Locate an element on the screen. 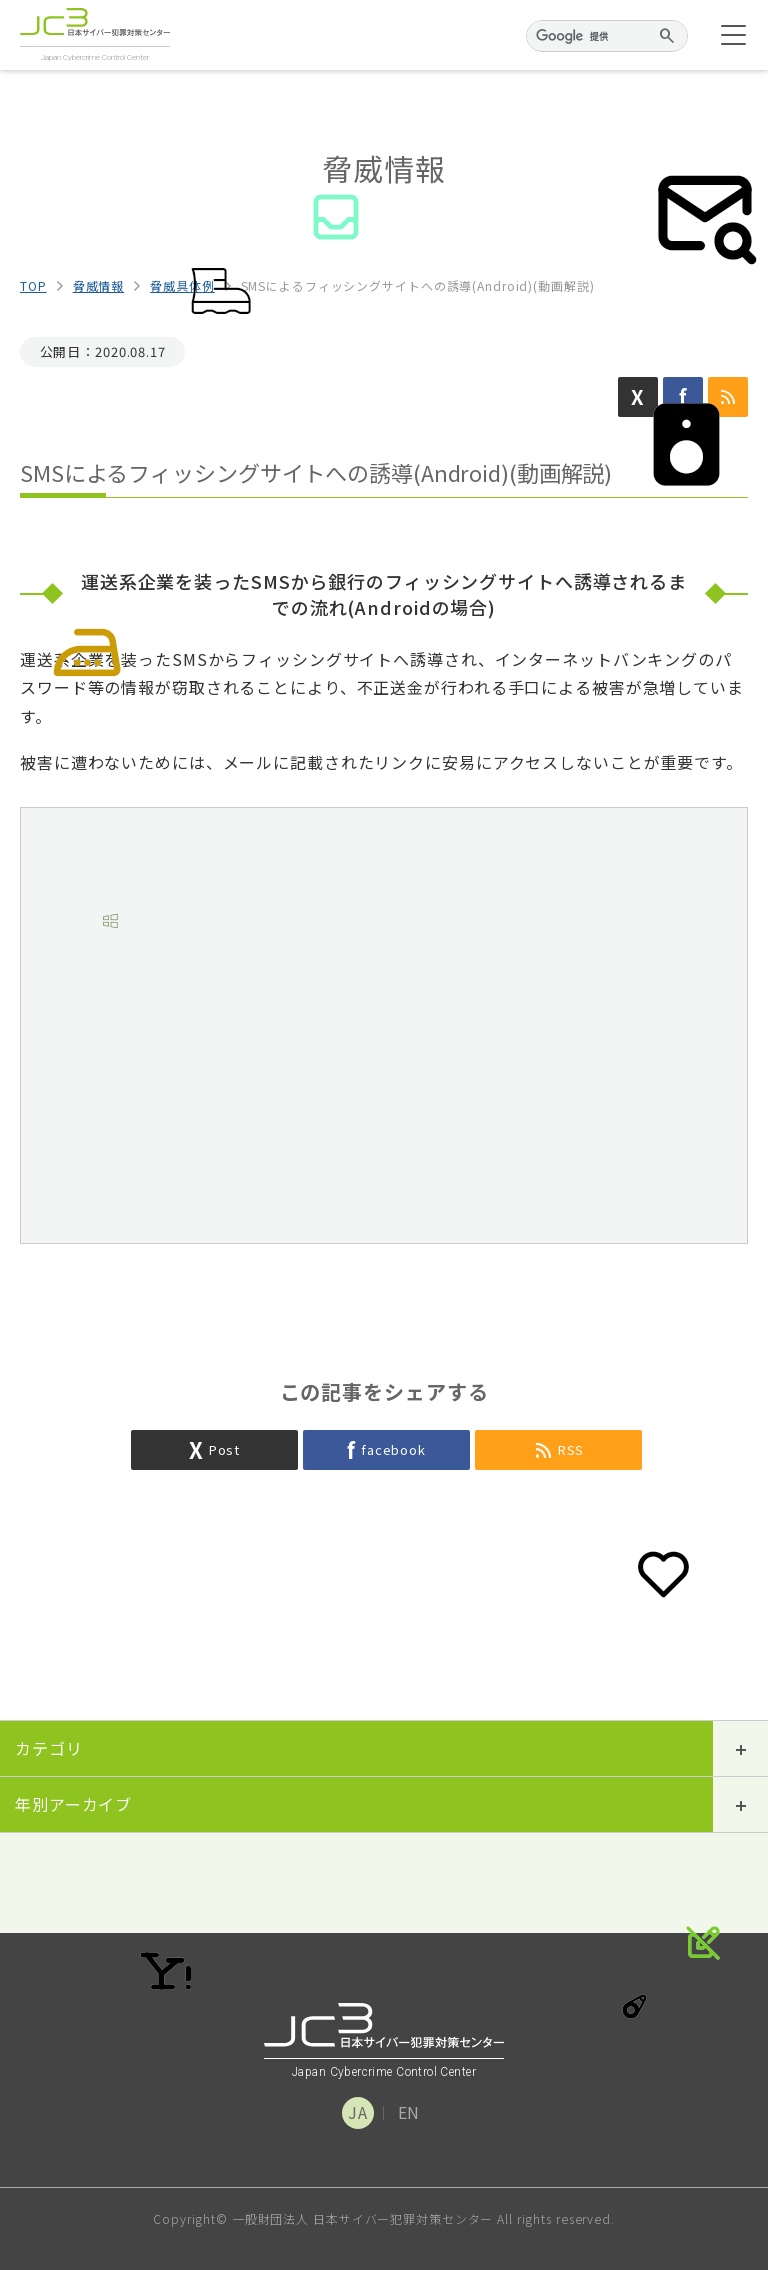 The width and height of the screenshot is (768, 2270). link to Yahoo account is located at coordinates (167, 1971).